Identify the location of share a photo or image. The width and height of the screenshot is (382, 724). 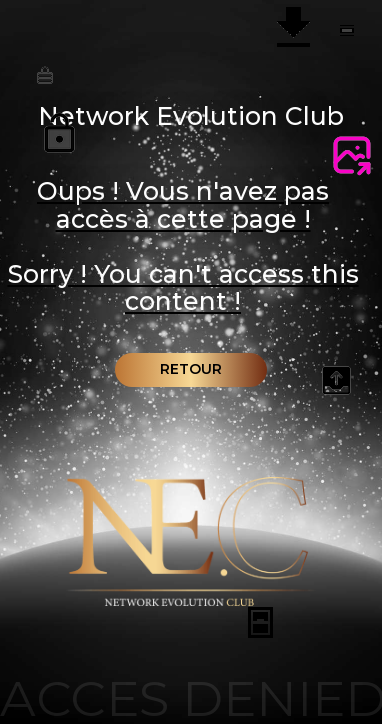
(352, 155).